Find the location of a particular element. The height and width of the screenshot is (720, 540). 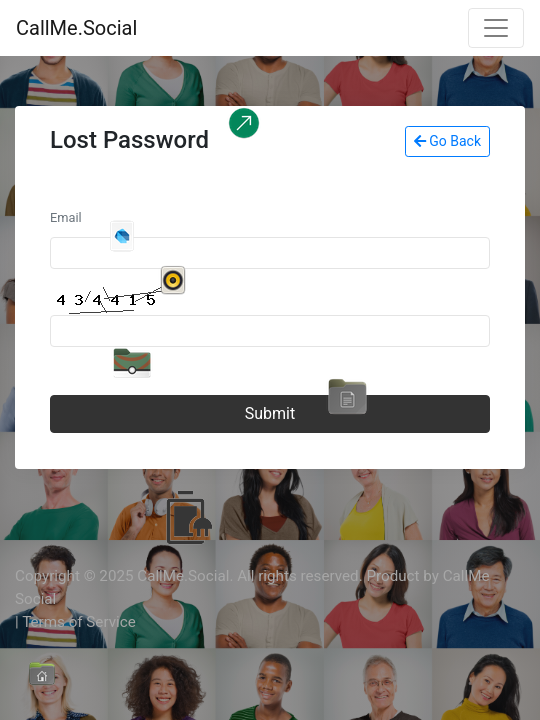

view battery and power management settings is located at coordinates (185, 517).